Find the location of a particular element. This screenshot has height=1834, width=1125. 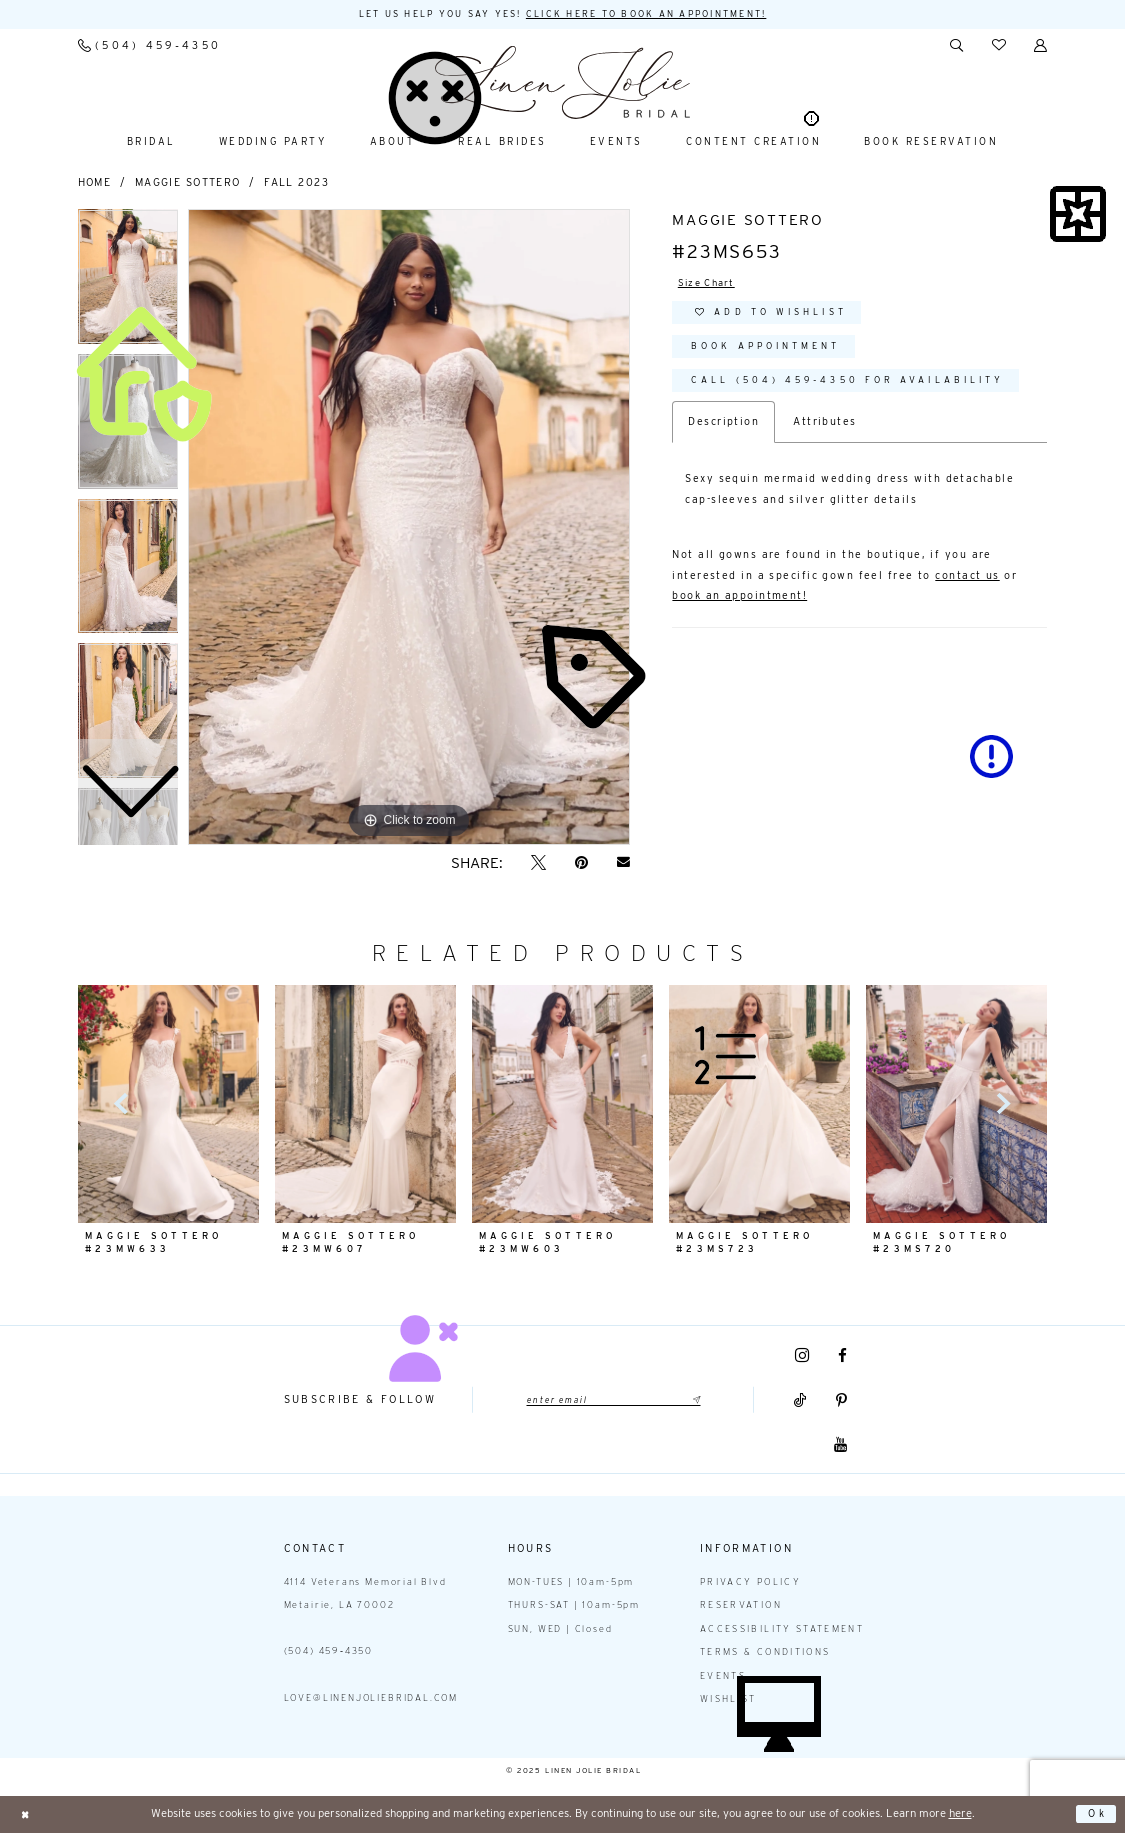

view on desktop display is located at coordinates (779, 1714).